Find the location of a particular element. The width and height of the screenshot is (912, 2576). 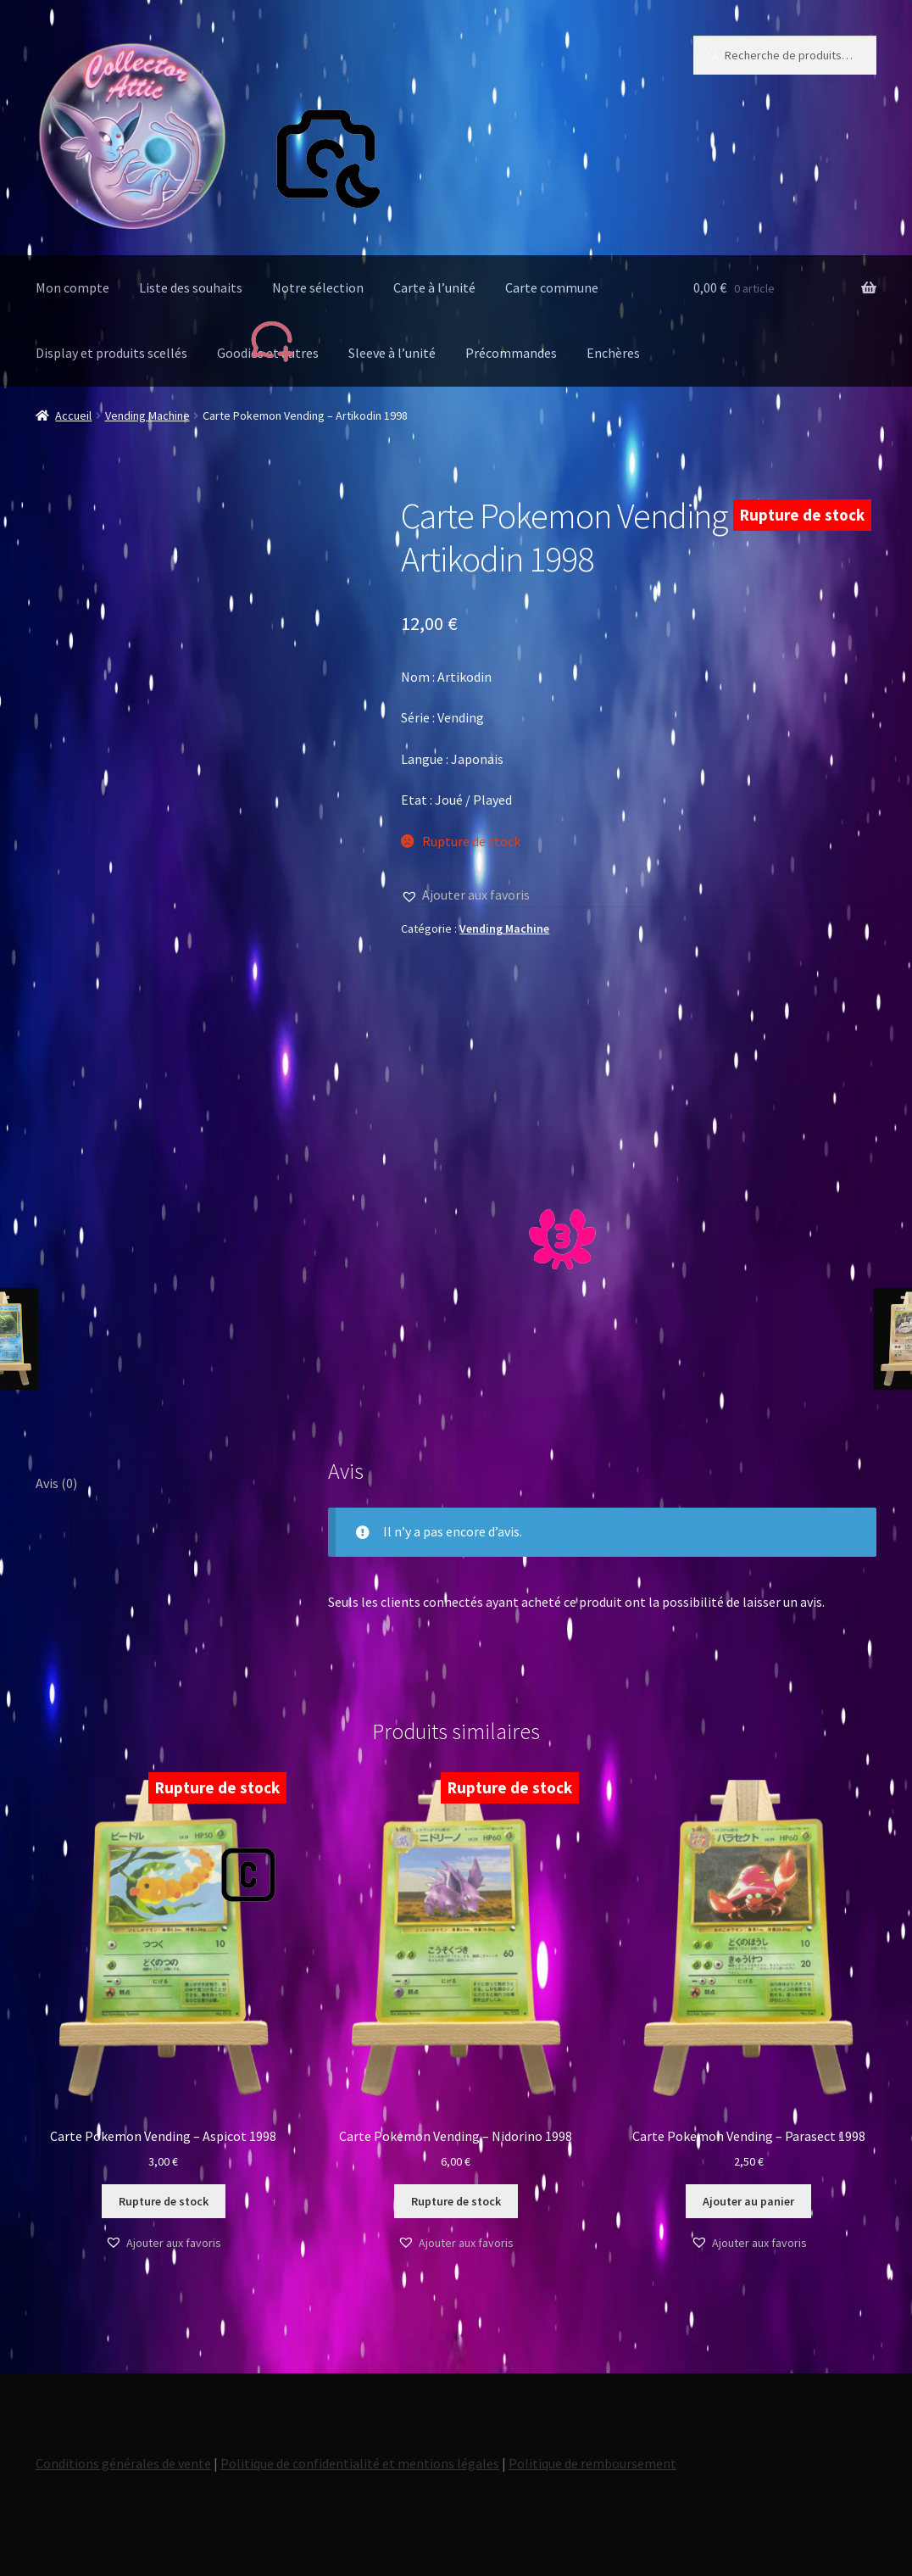

switch to night mode camera is located at coordinates (325, 153).